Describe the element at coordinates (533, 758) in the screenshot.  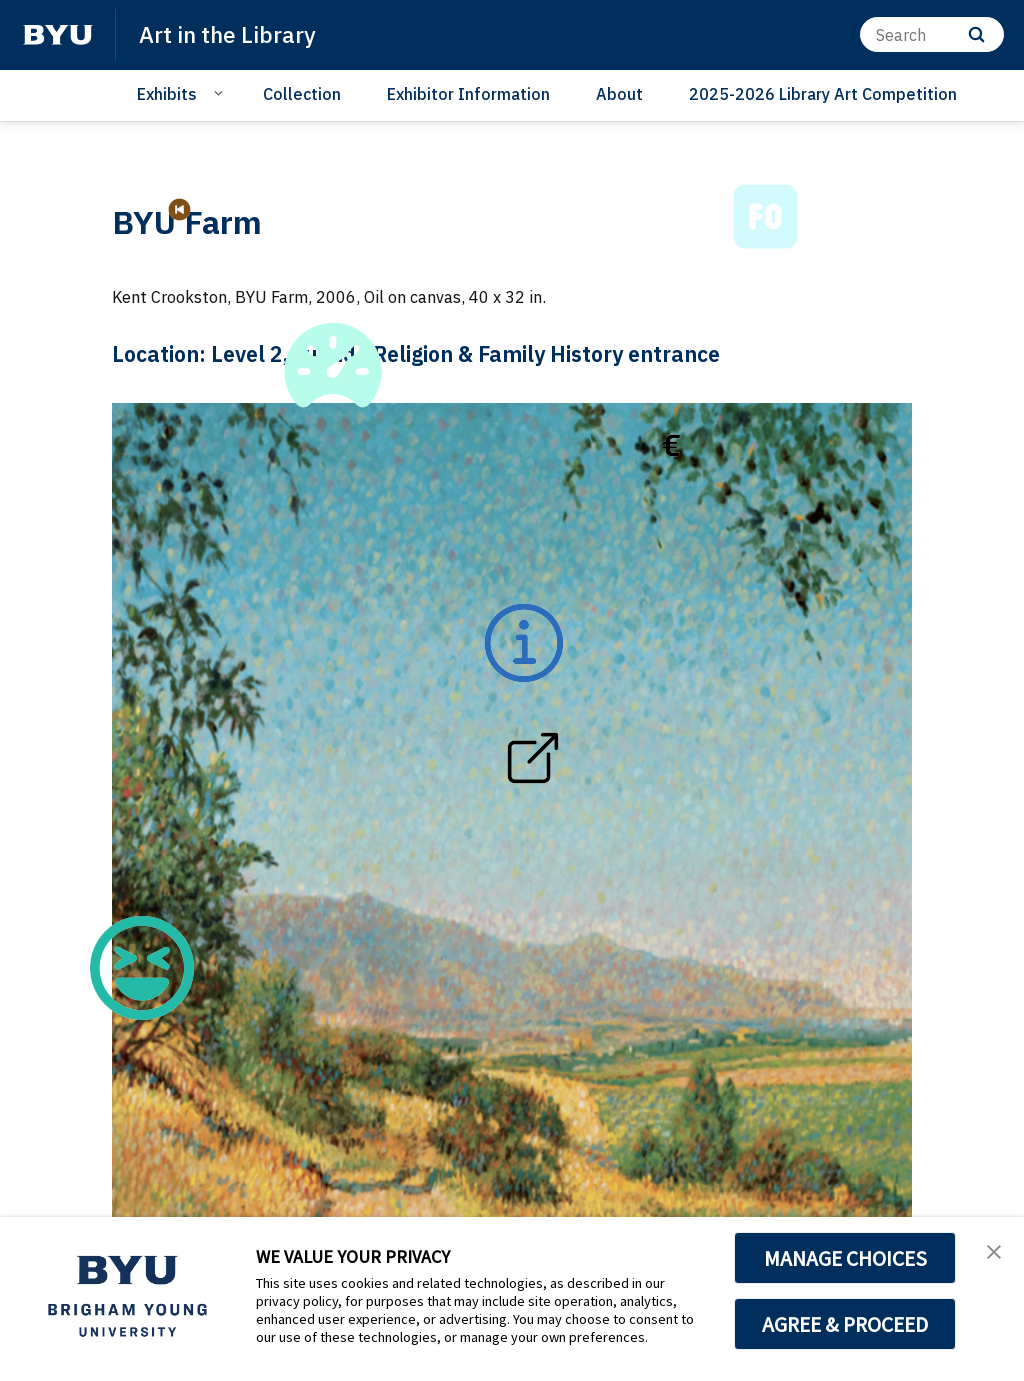
I see `open link in a new tab or window` at that location.